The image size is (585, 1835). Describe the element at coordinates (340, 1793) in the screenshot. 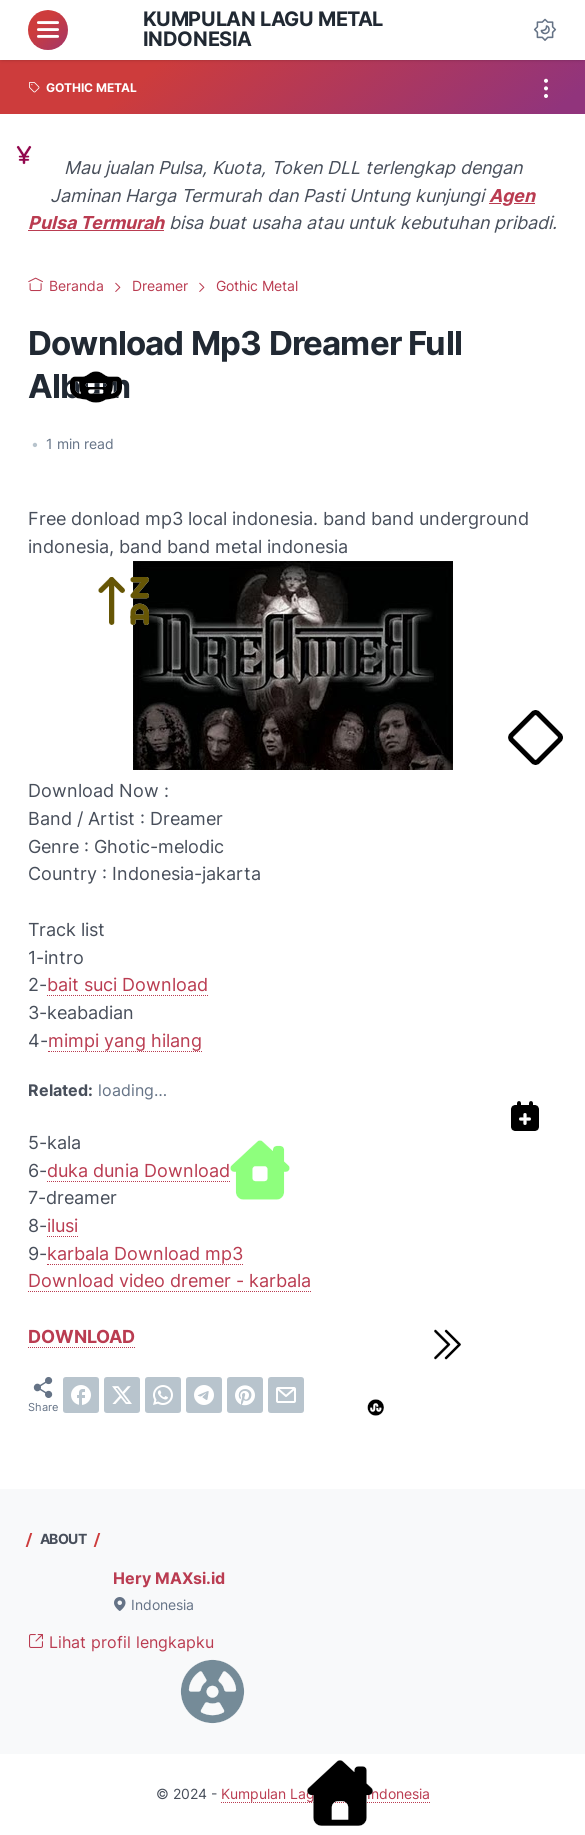

I see `go to home screen` at that location.